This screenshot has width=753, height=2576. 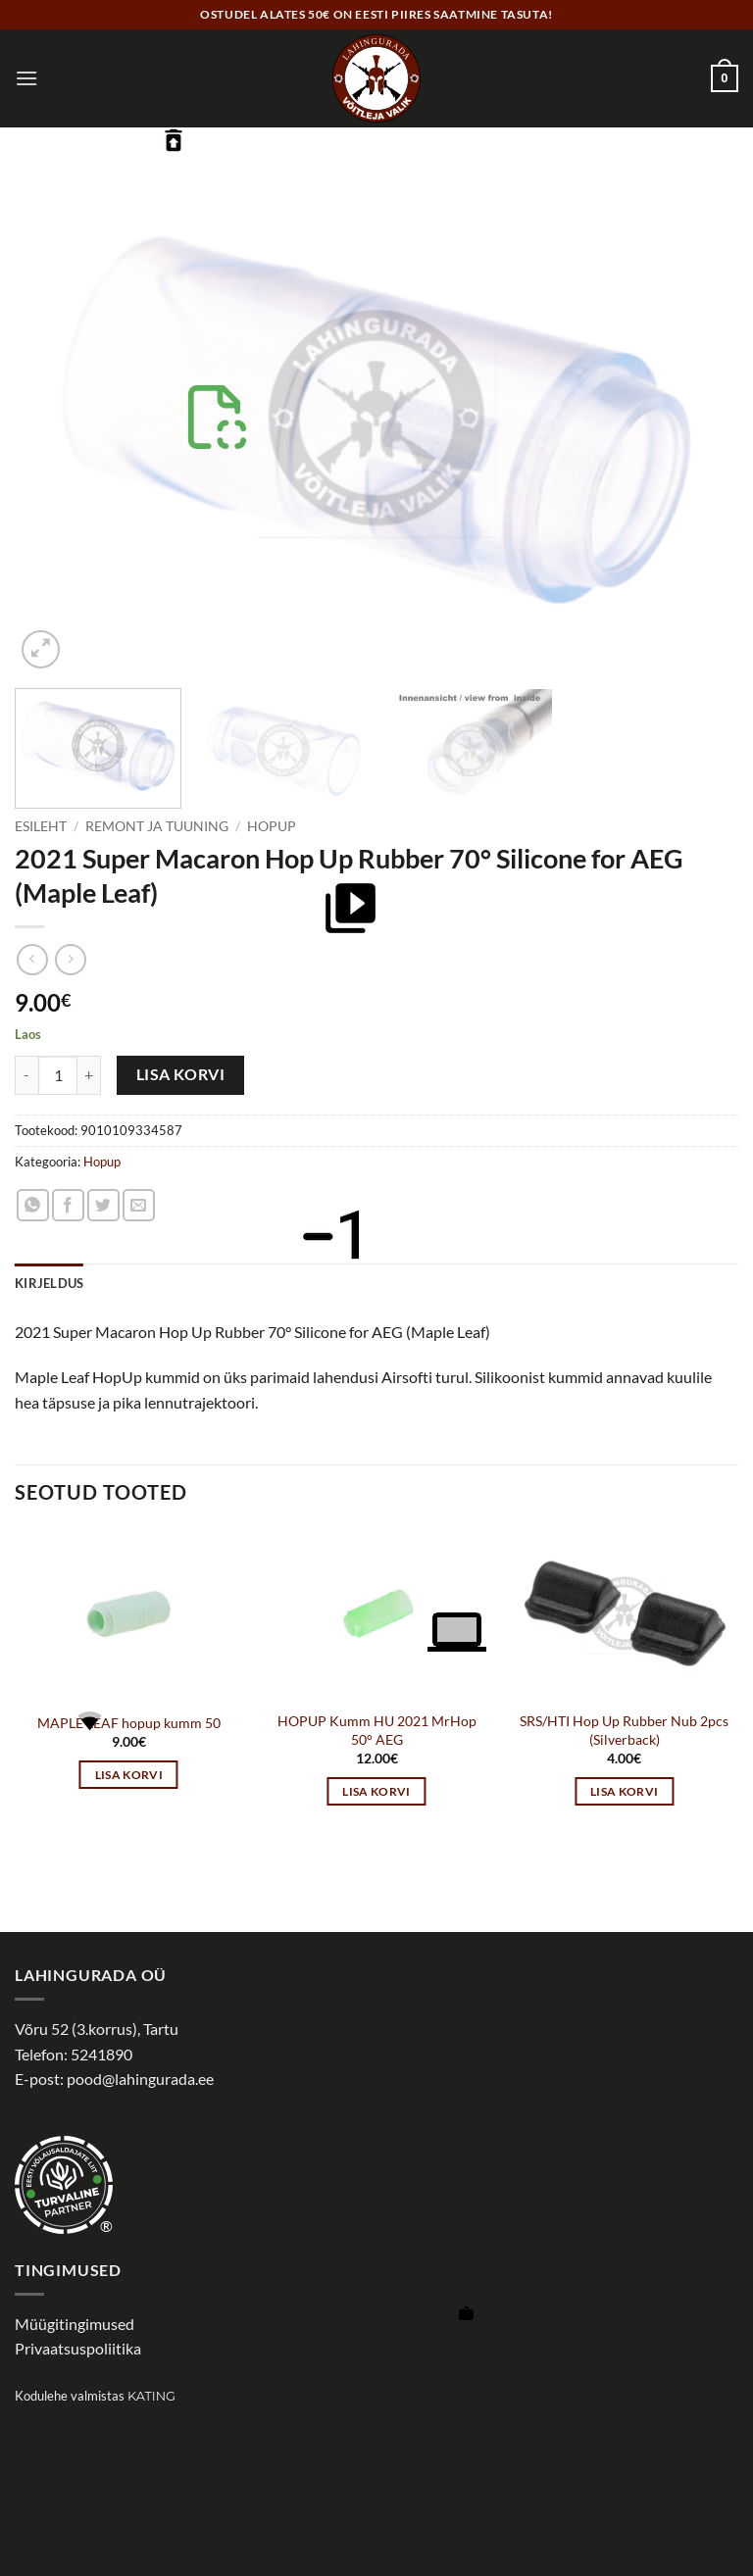 What do you see at coordinates (350, 908) in the screenshot?
I see `access your video library` at bounding box center [350, 908].